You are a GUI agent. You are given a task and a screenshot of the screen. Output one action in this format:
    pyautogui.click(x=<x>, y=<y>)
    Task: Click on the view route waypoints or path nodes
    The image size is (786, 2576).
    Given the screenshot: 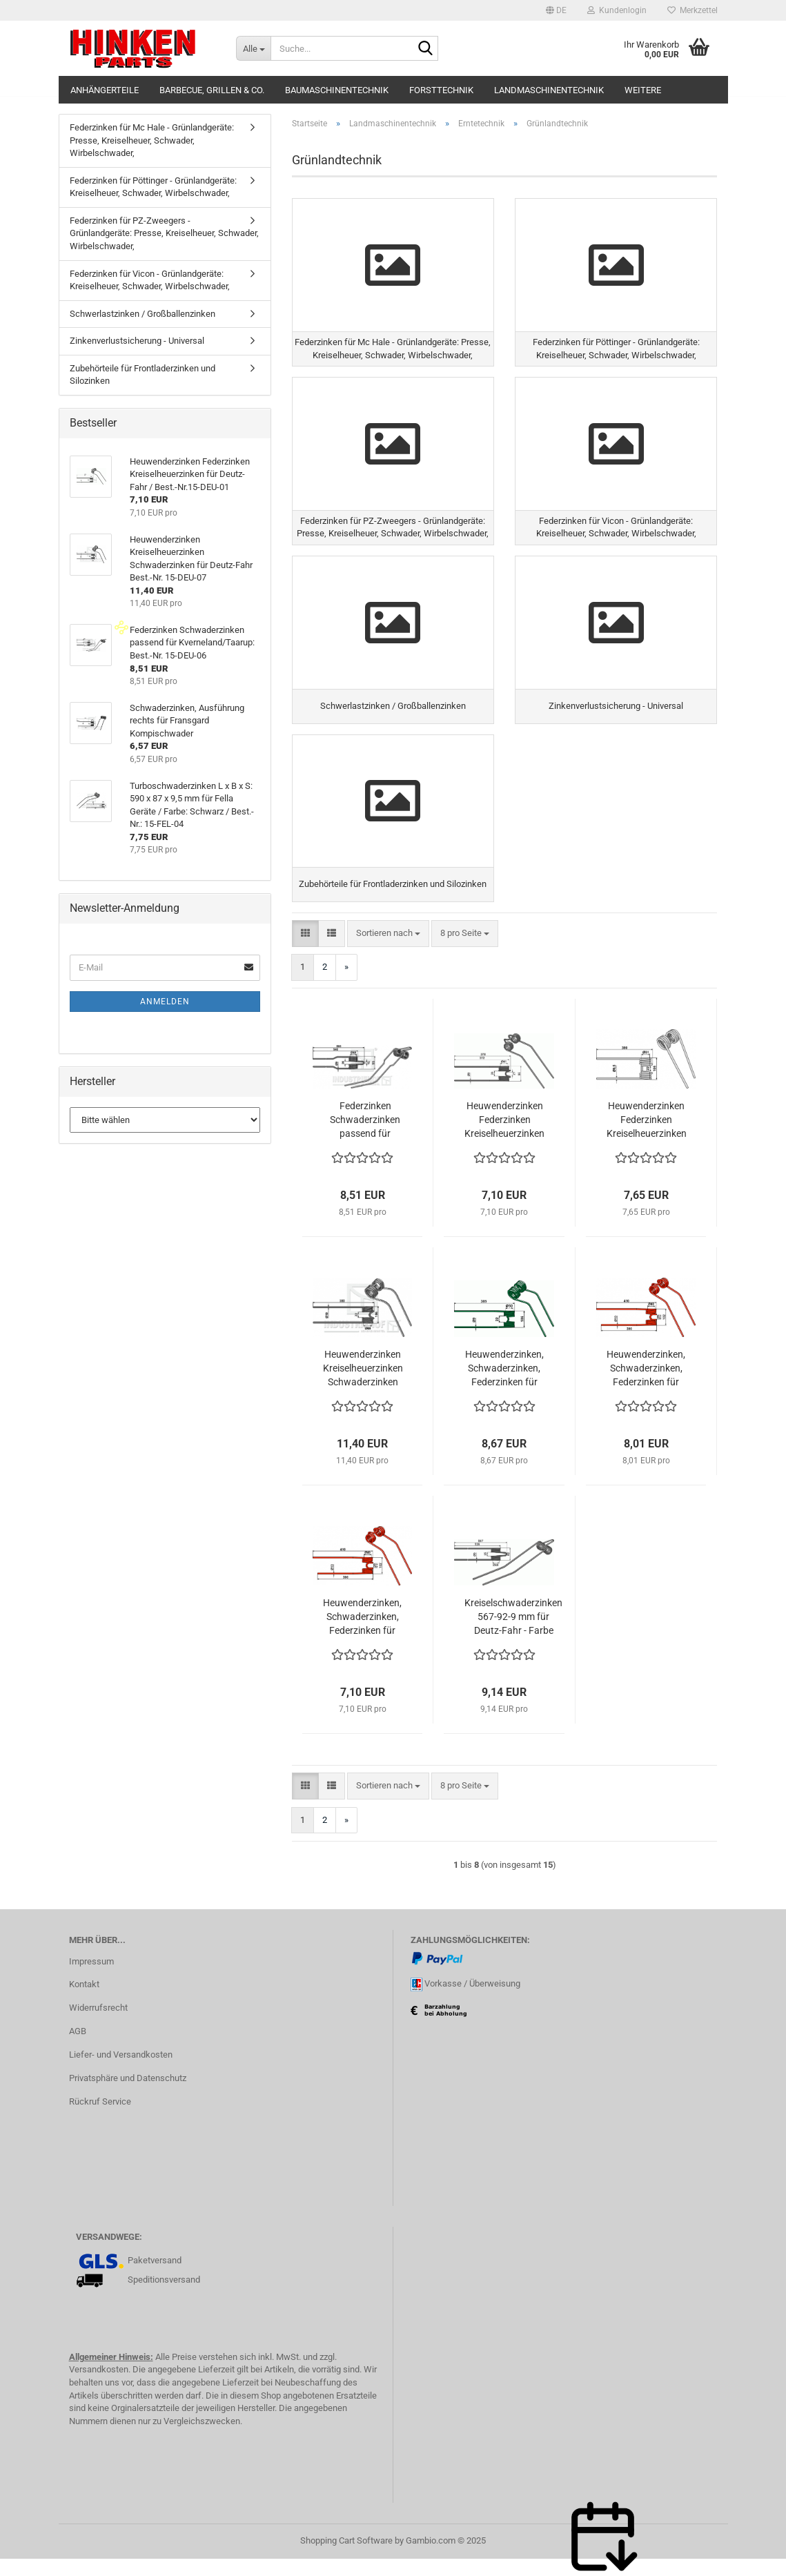 What is the action you would take?
    pyautogui.click(x=121, y=627)
    